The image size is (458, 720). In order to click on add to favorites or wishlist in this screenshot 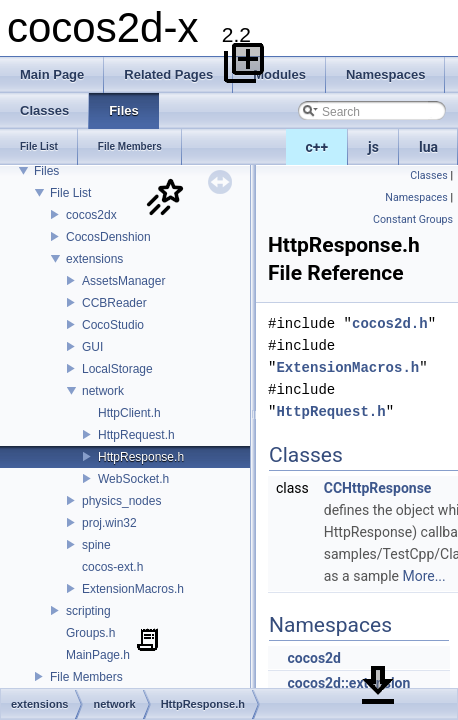, I will do `click(165, 197)`.